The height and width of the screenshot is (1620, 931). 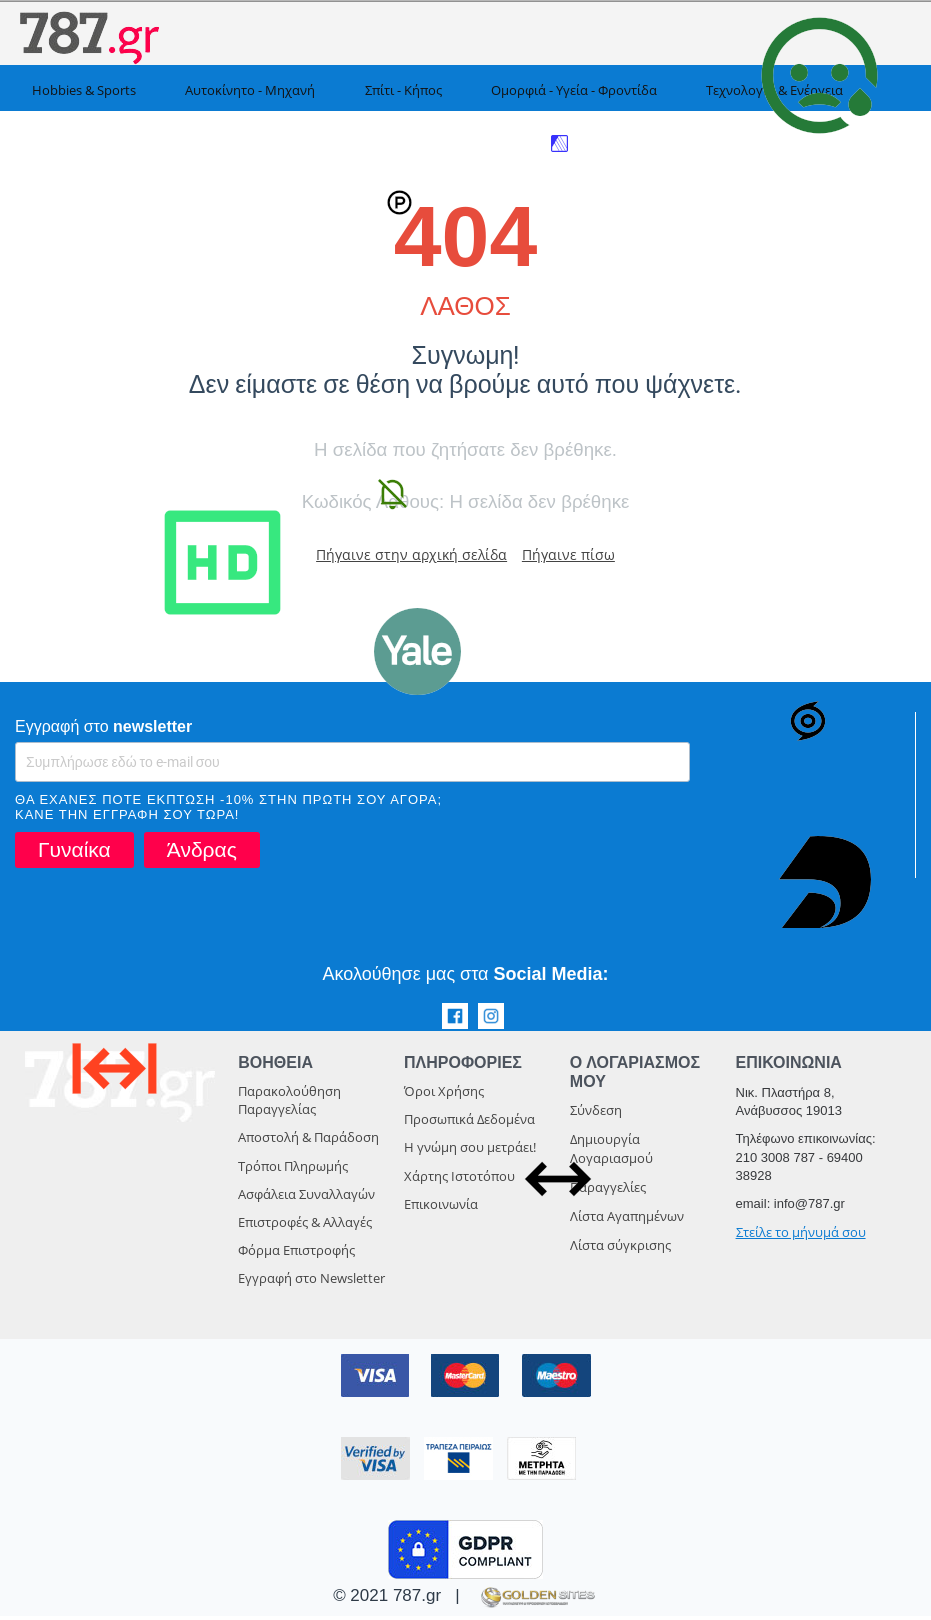 I want to click on indicates high-definition video quality is available, so click(x=222, y=562).